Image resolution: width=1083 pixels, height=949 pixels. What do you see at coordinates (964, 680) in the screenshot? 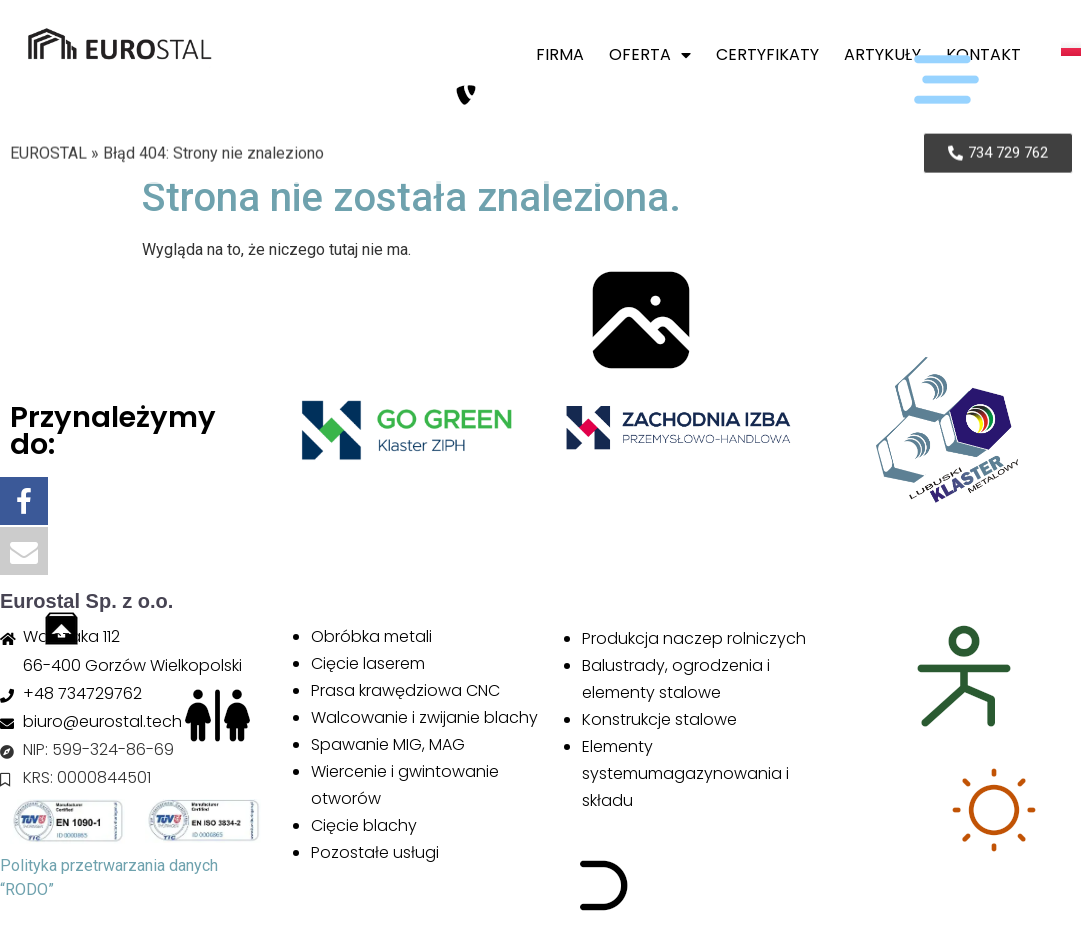
I see `access tai chi or meditation exercises` at bounding box center [964, 680].